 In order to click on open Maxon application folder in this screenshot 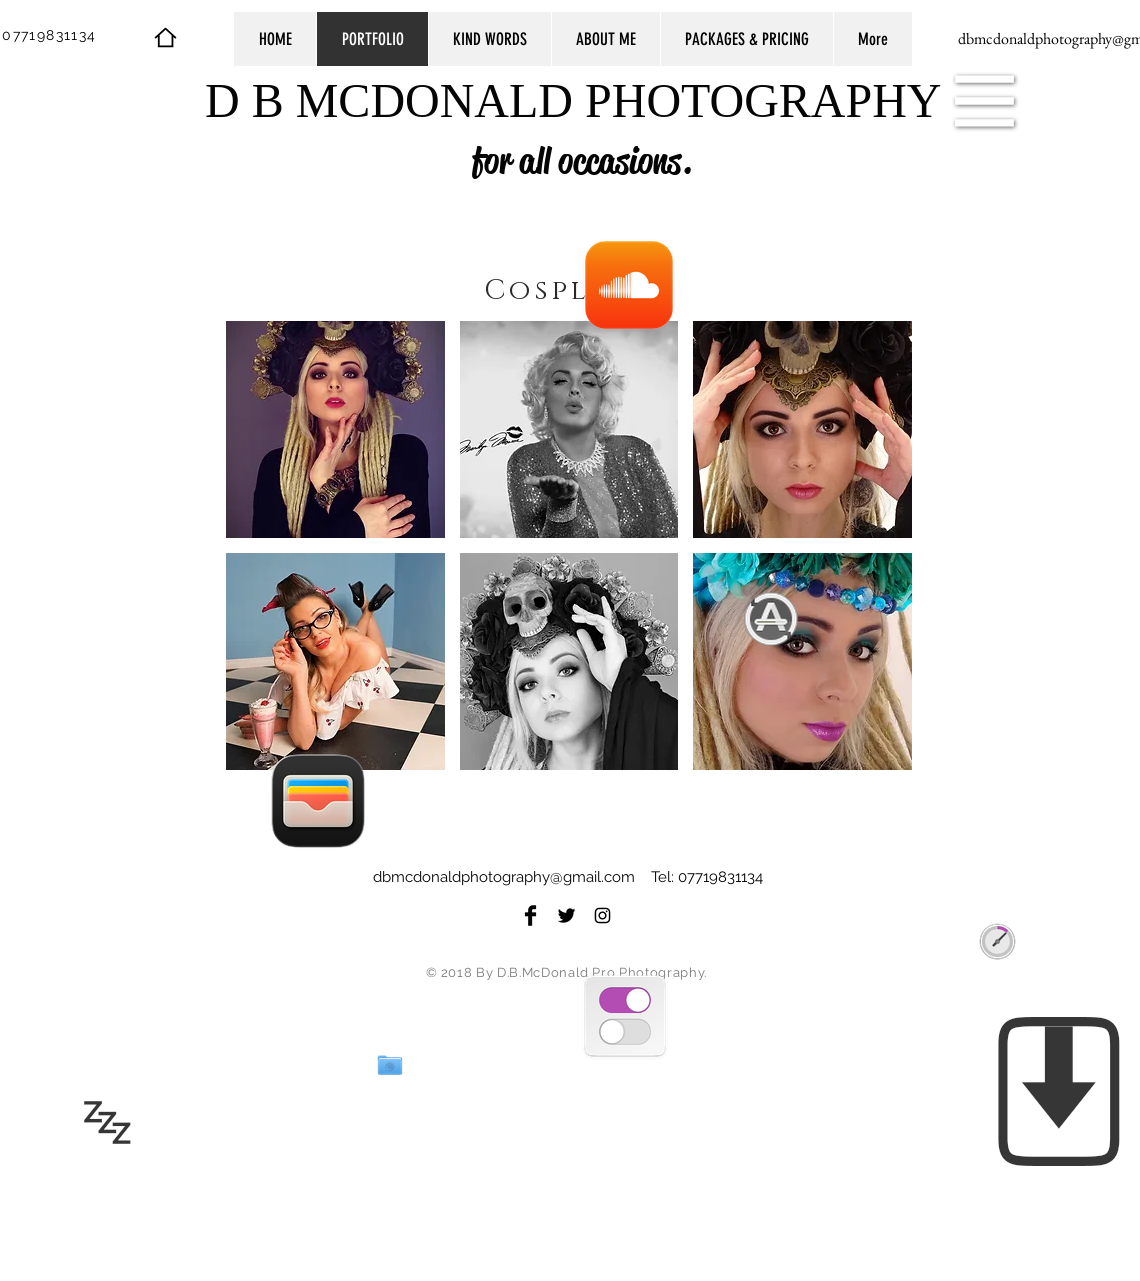, I will do `click(390, 1065)`.